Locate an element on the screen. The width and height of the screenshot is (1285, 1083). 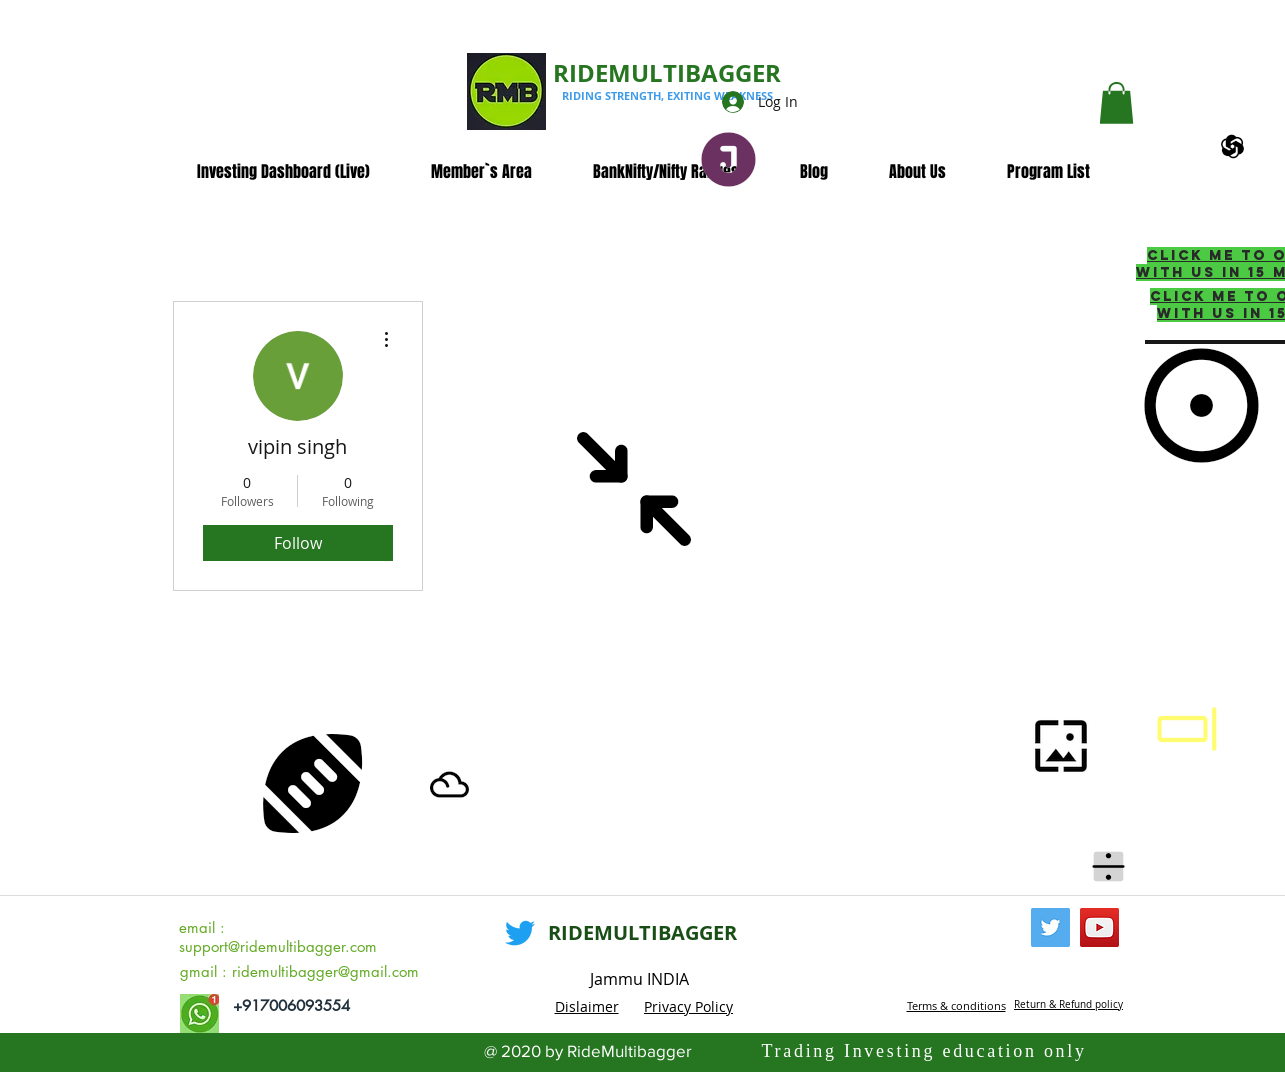
minimize or reduce window size is located at coordinates (634, 489).